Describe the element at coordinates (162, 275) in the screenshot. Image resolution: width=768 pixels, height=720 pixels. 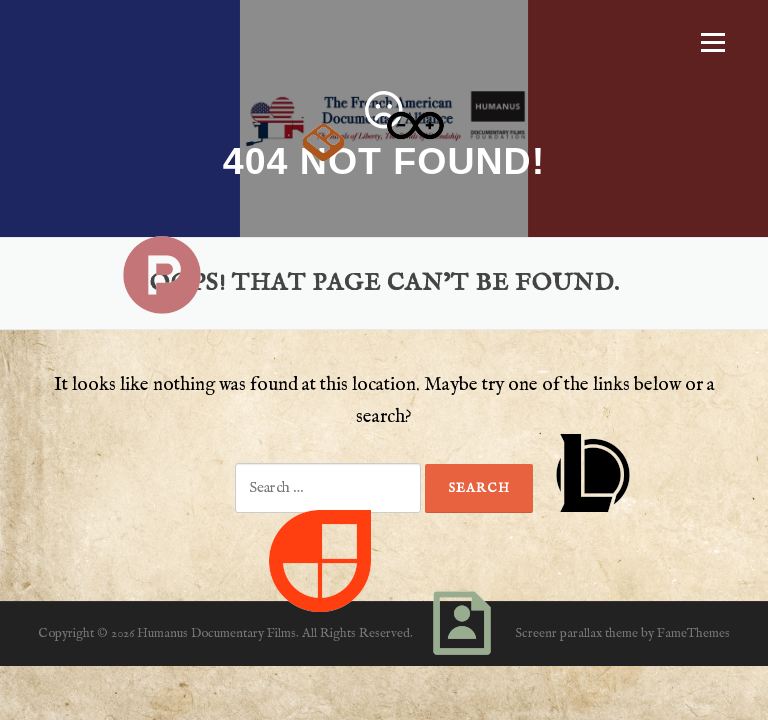
I see `visit product hunt website or app` at that location.